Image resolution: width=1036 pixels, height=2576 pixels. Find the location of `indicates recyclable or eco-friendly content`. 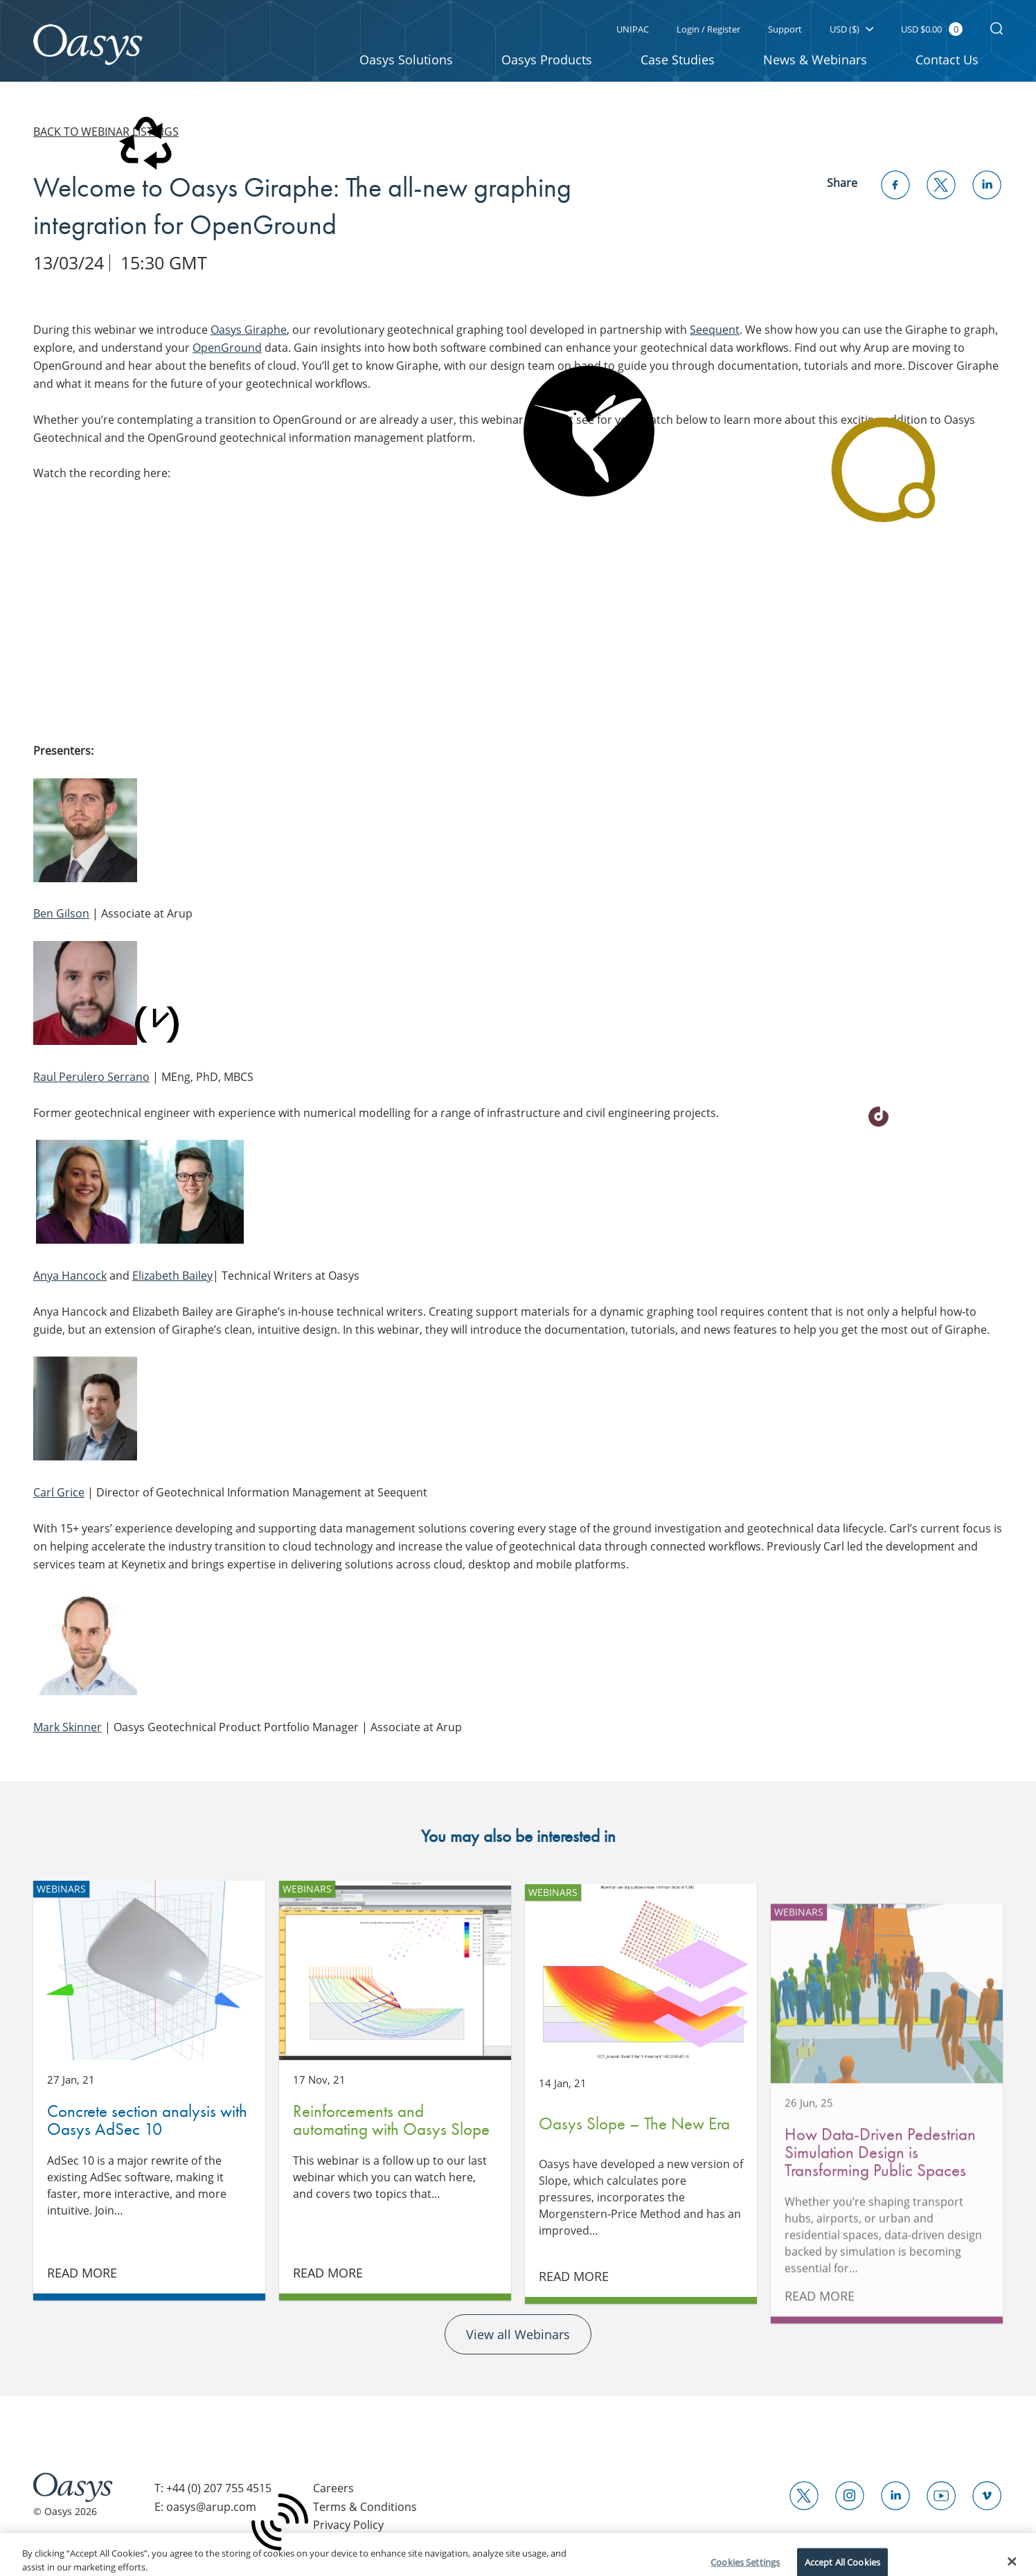

indicates recyclable or eco-friendly content is located at coordinates (146, 142).